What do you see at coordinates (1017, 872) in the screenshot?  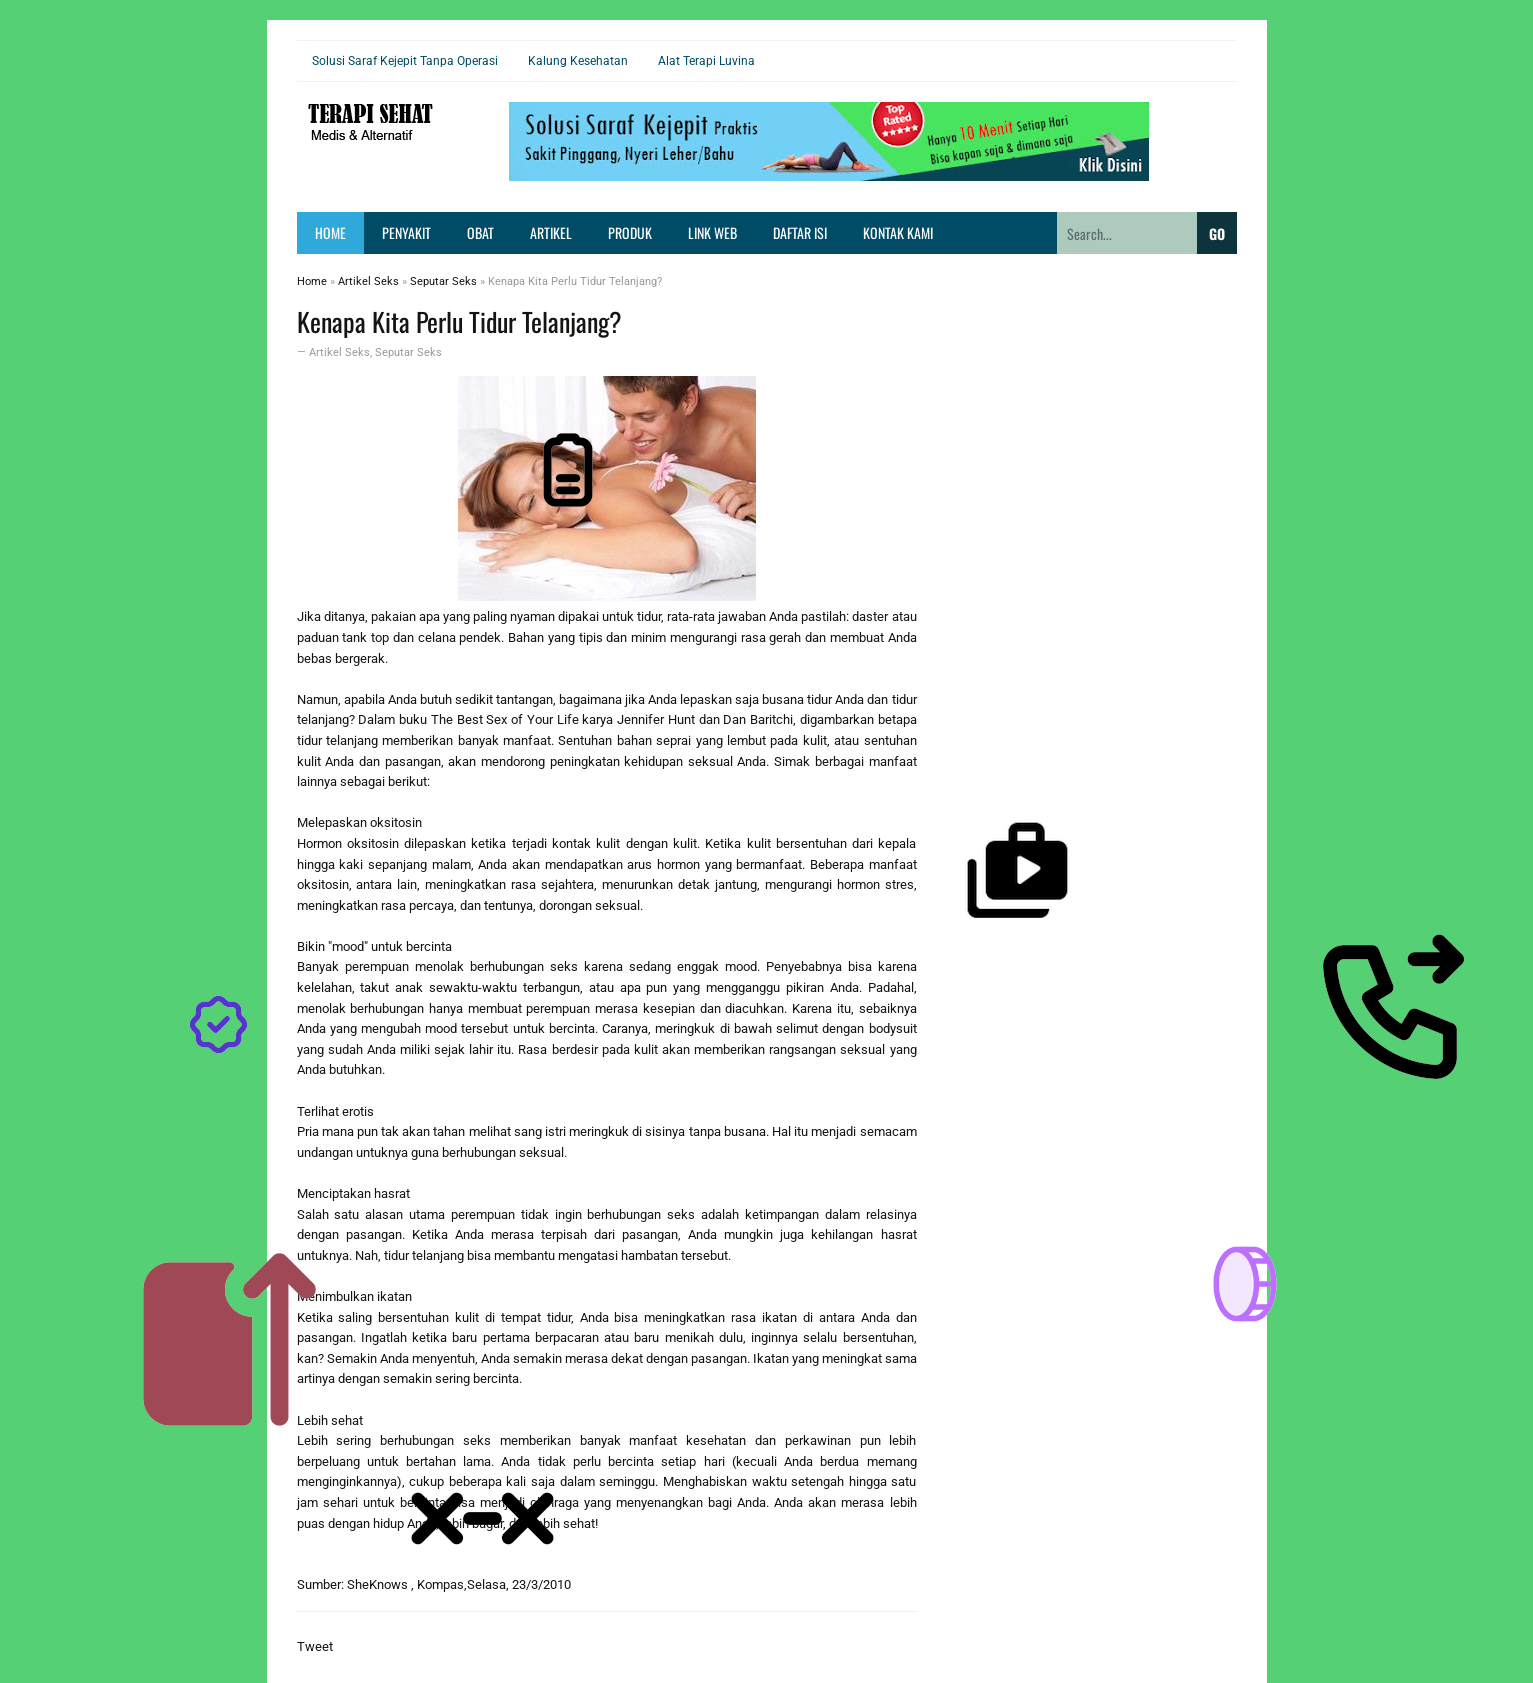 I see `view your purchased videos or media` at bounding box center [1017, 872].